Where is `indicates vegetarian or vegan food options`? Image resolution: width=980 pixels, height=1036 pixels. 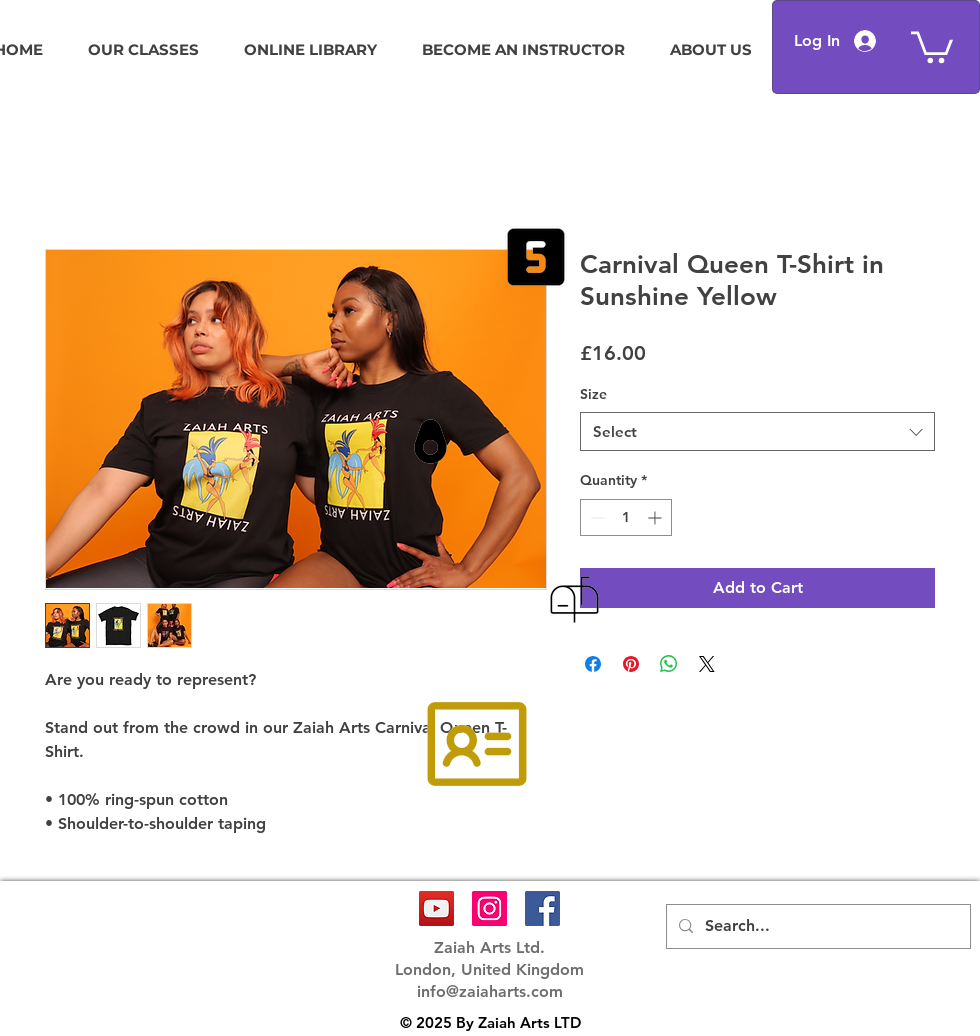 indicates vegetarian or vegan food options is located at coordinates (430, 441).